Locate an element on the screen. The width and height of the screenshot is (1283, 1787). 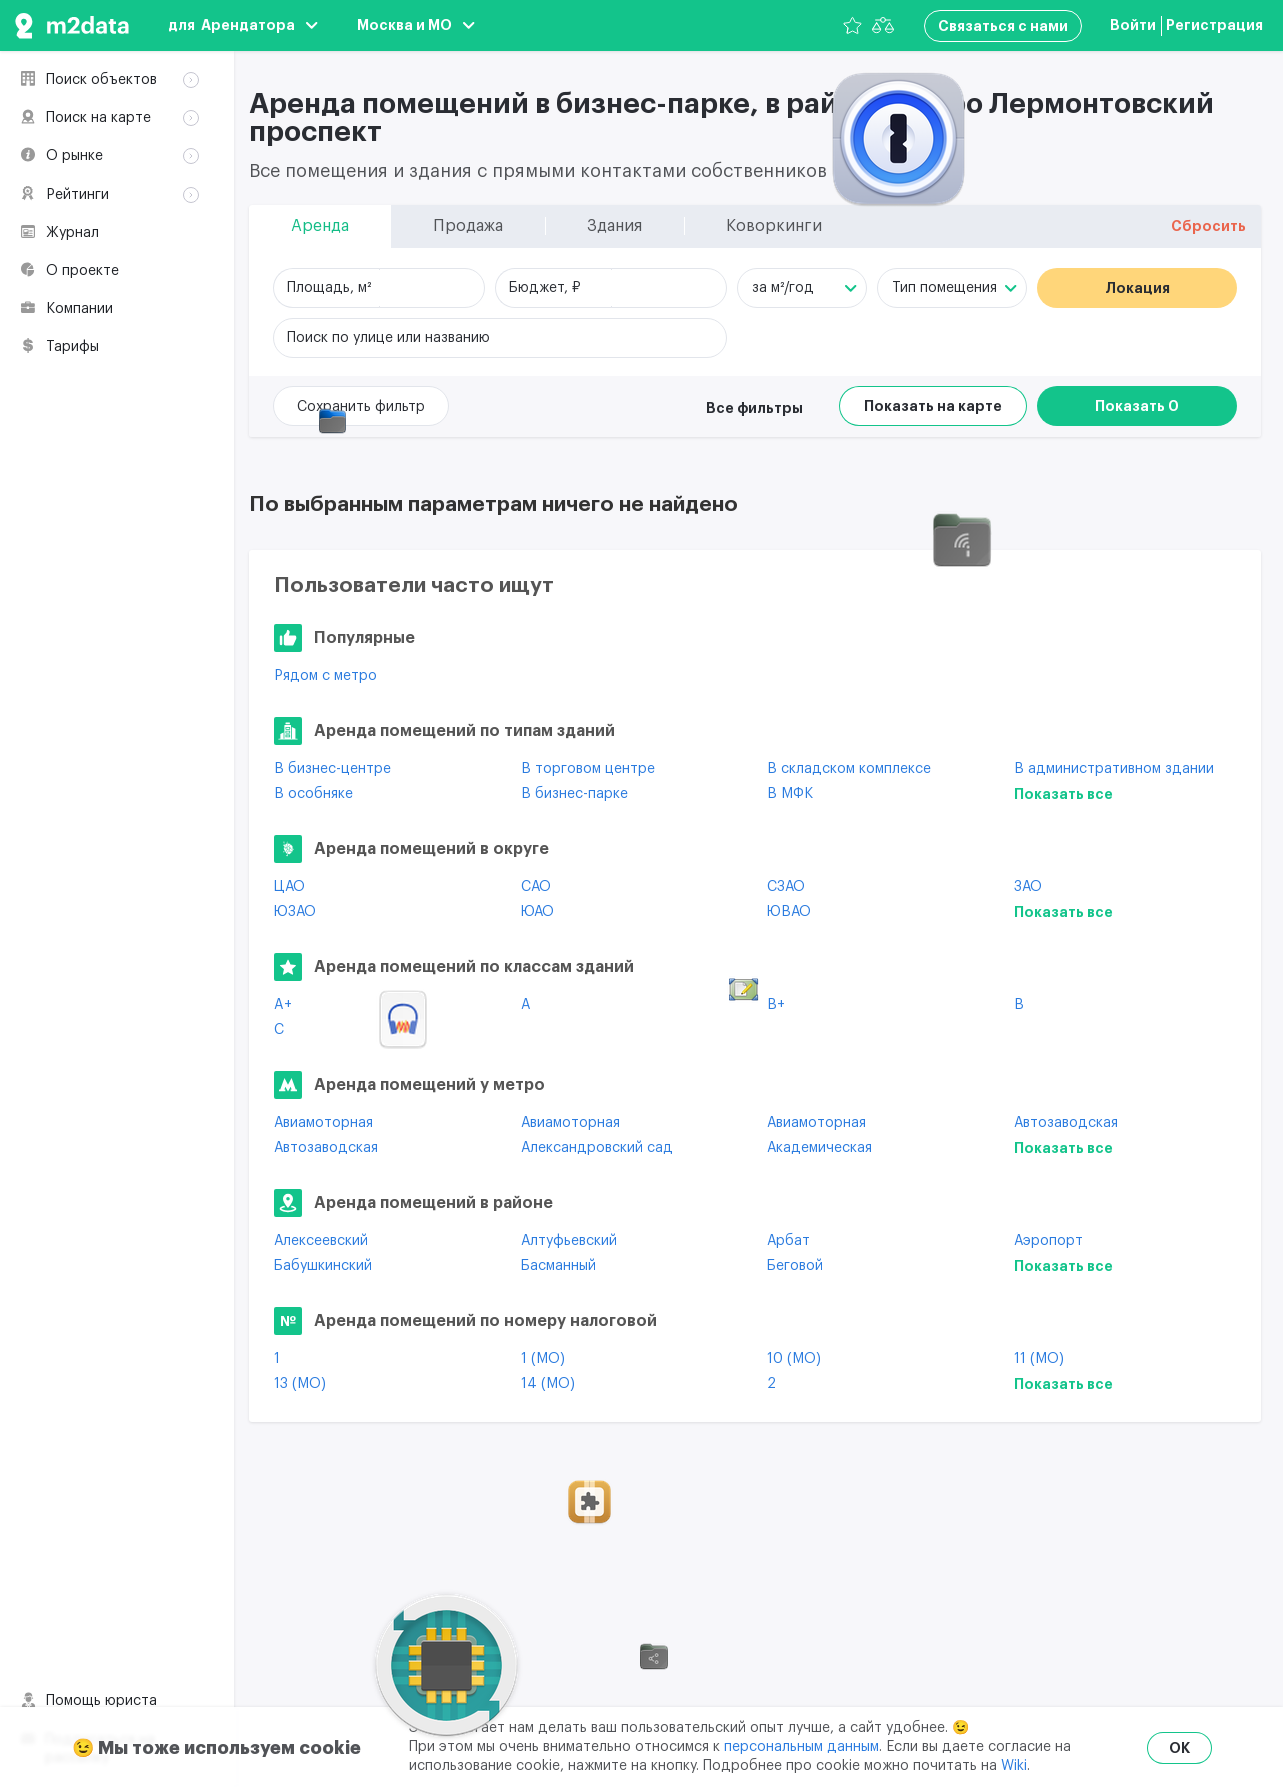
indicates a file or shortcut saved to desktop is located at coordinates (743, 989).